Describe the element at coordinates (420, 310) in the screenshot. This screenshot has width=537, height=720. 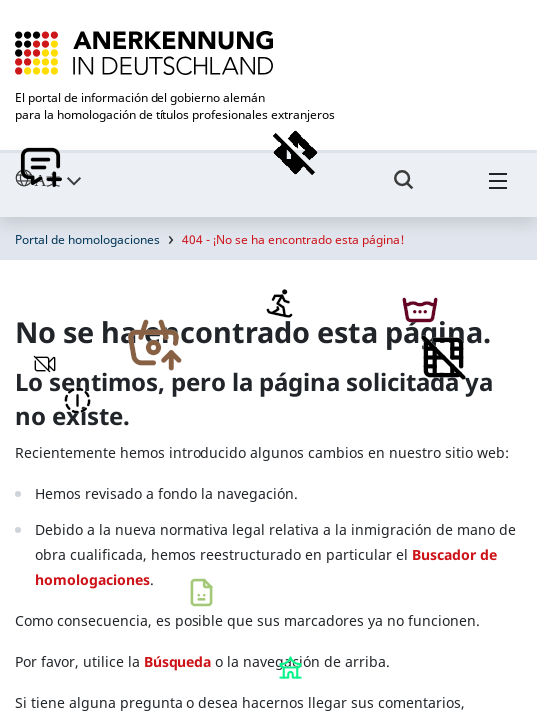
I see `wash at medium temperature setting` at that location.